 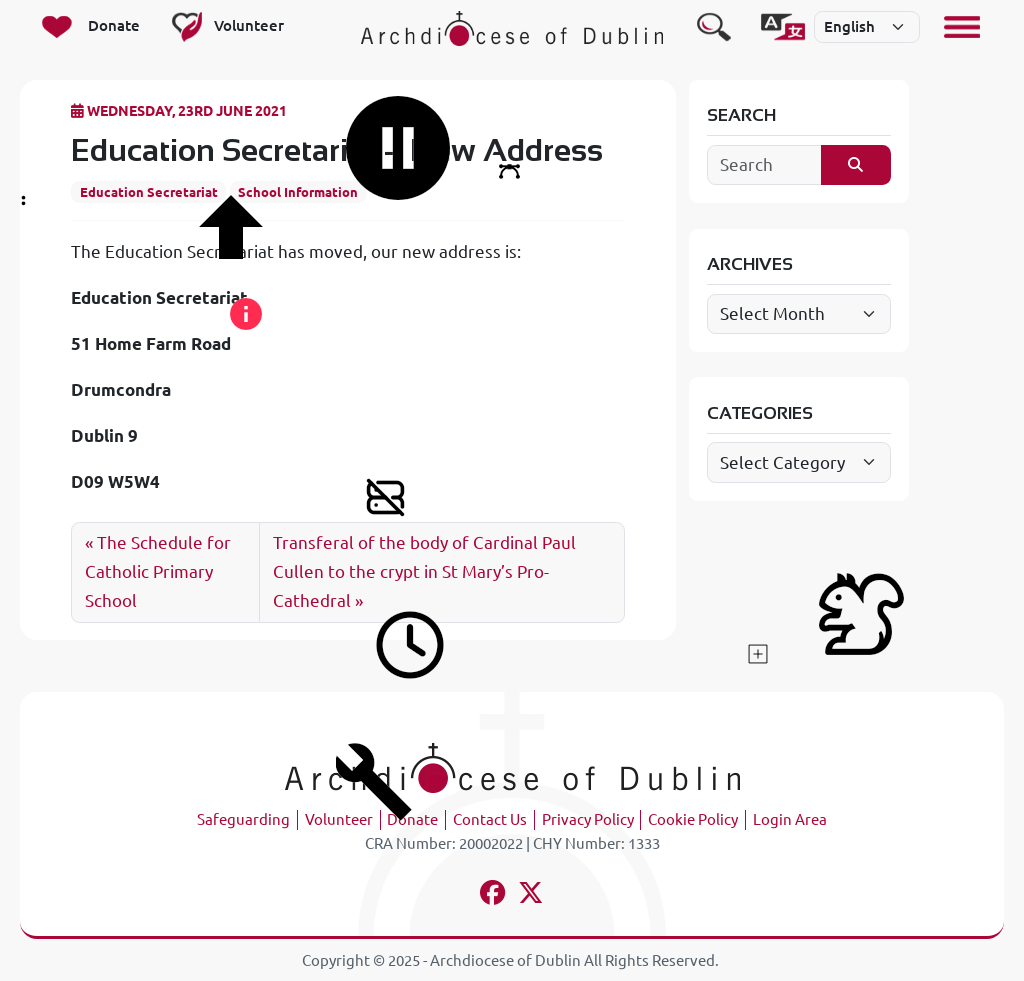 I want to click on pause media playback, so click(x=398, y=148).